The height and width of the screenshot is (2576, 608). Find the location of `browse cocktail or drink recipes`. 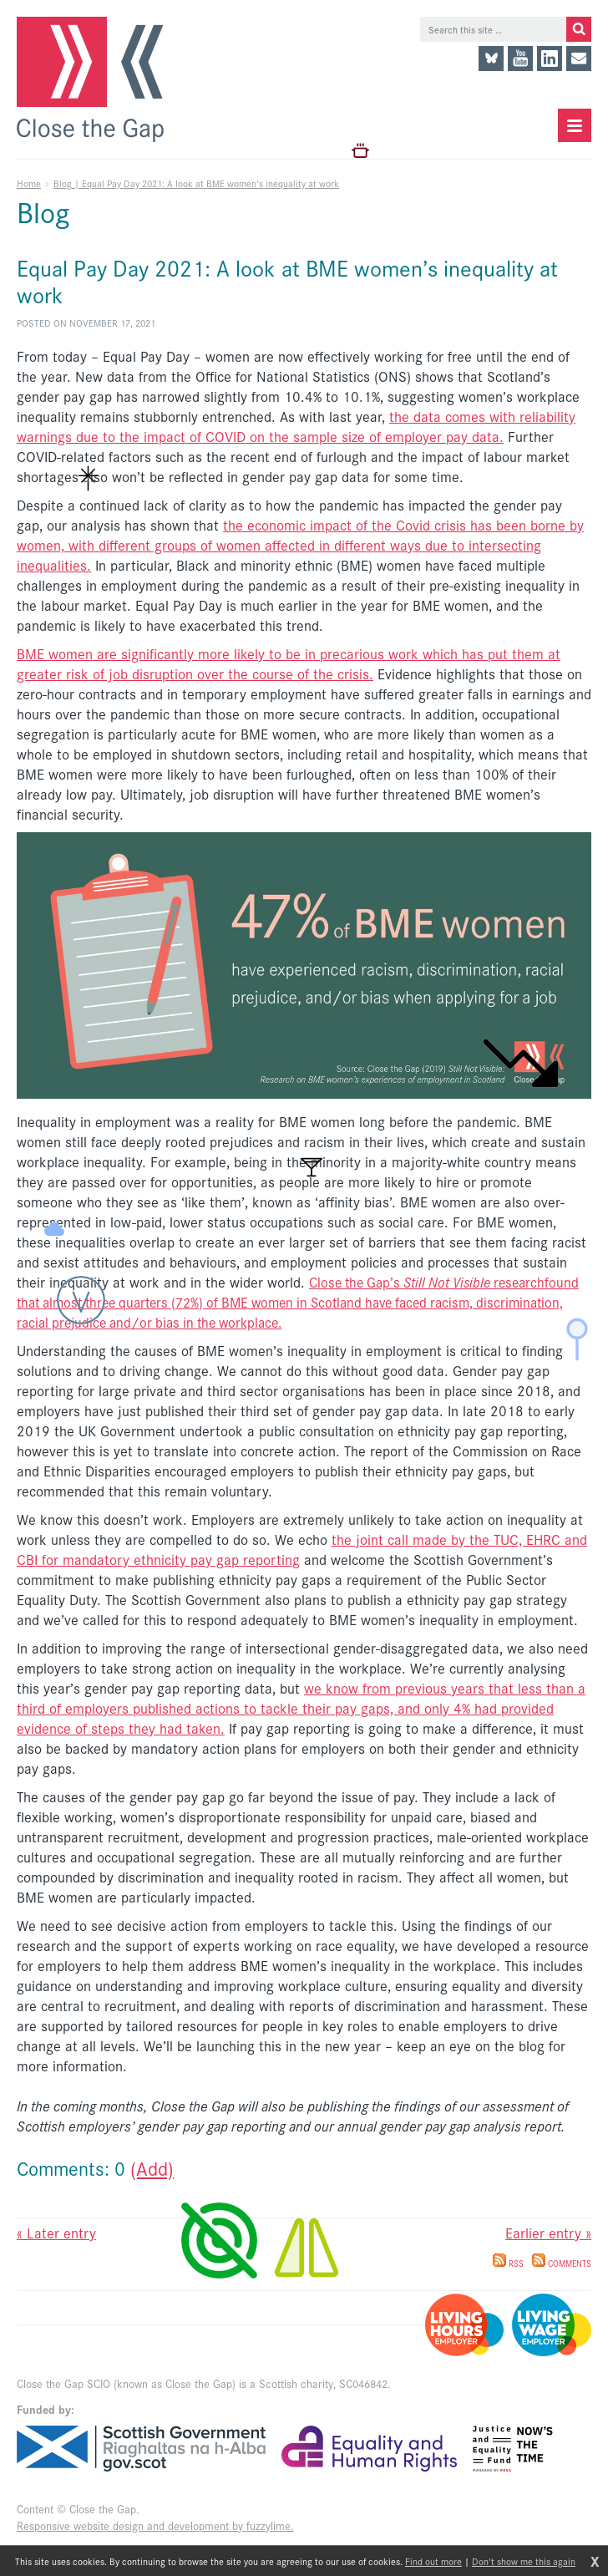

browse cocktail or drink recipes is located at coordinates (312, 1167).